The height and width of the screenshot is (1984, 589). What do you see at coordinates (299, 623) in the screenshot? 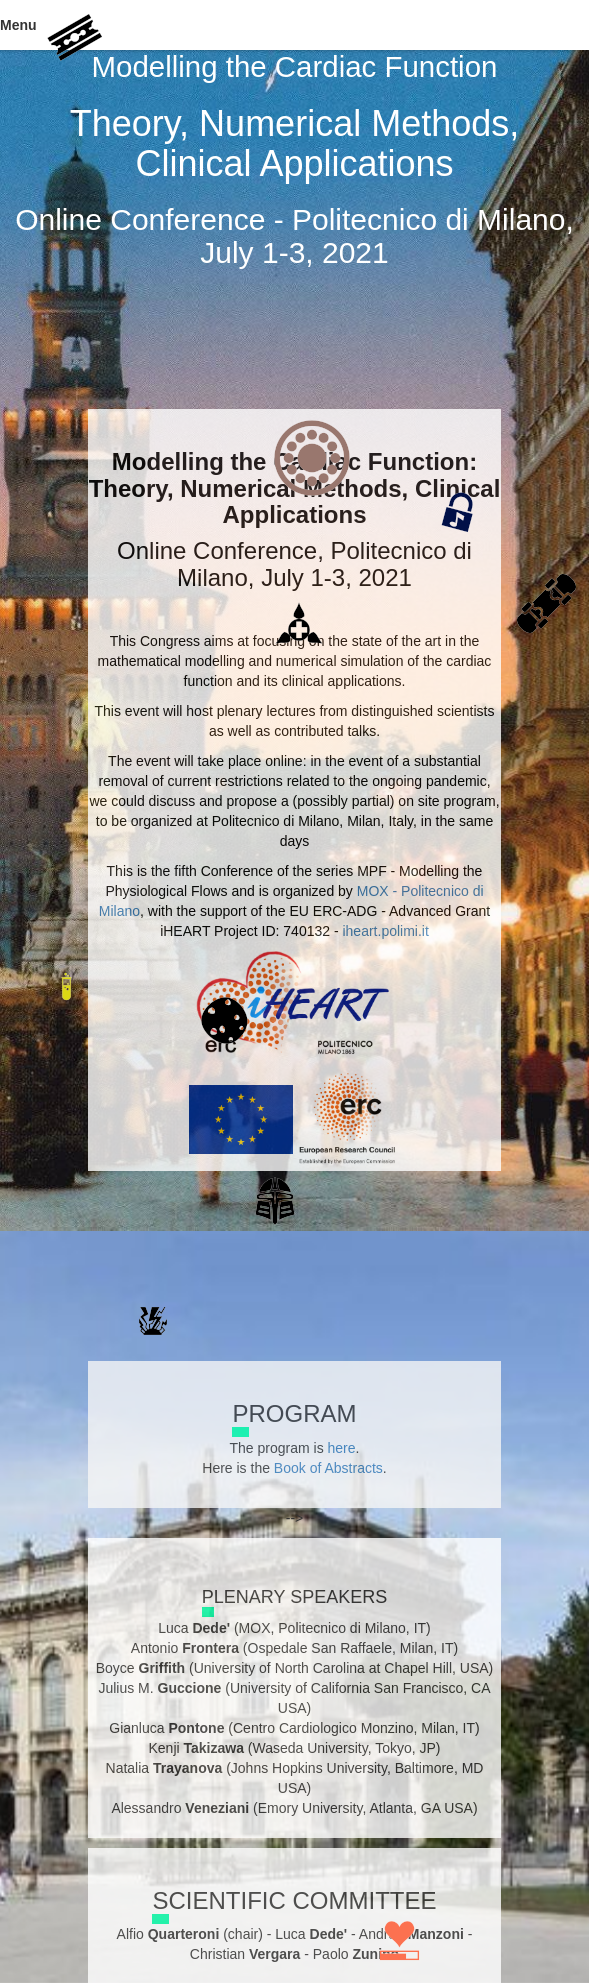
I see `indicates advanced or level three achievement status` at bounding box center [299, 623].